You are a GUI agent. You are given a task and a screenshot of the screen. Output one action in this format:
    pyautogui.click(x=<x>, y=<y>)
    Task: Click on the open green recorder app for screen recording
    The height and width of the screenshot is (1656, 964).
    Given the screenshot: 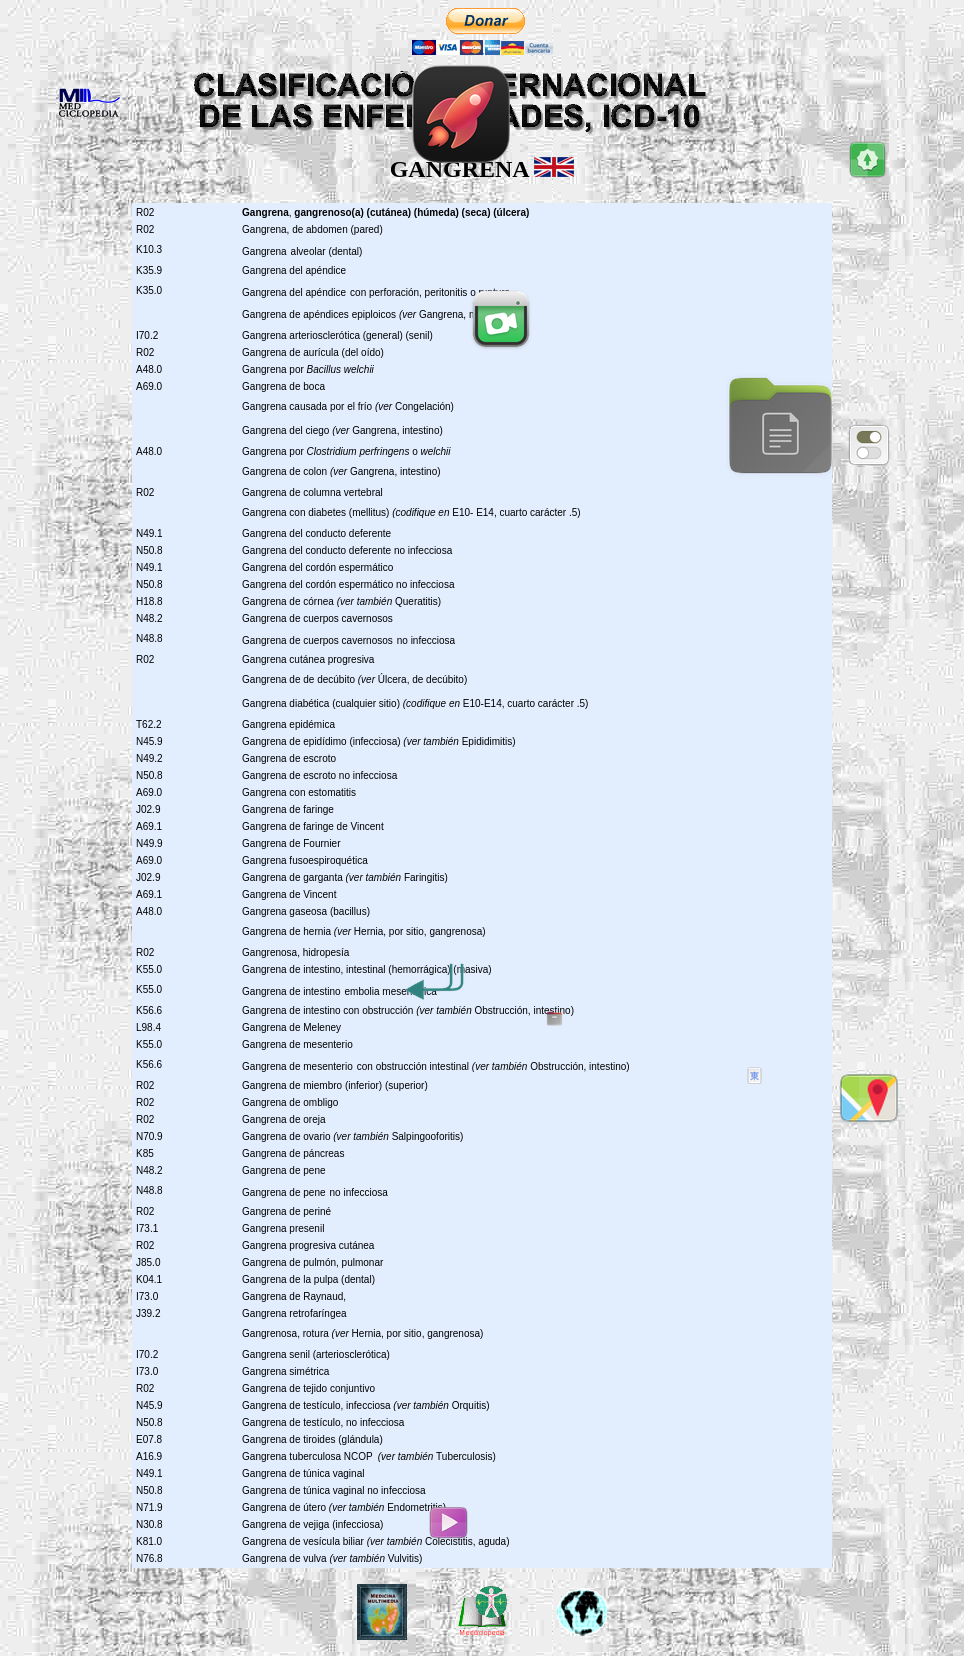 What is the action you would take?
    pyautogui.click(x=501, y=319)
    